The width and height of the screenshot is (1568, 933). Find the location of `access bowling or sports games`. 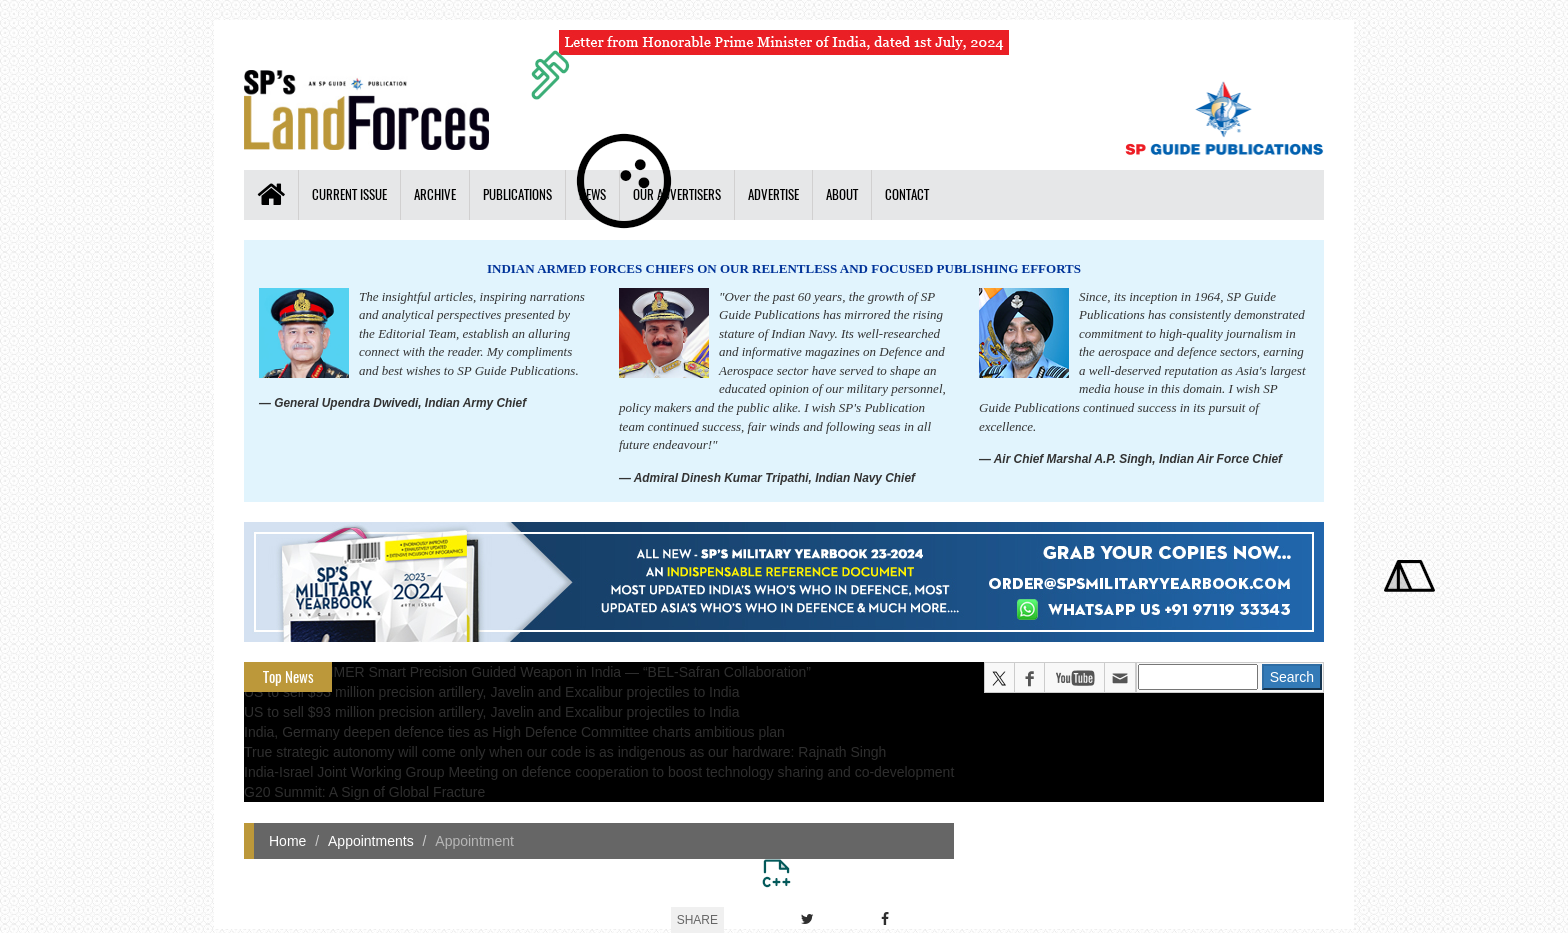

access bowling or sports games is located at coordinates (624, 181).